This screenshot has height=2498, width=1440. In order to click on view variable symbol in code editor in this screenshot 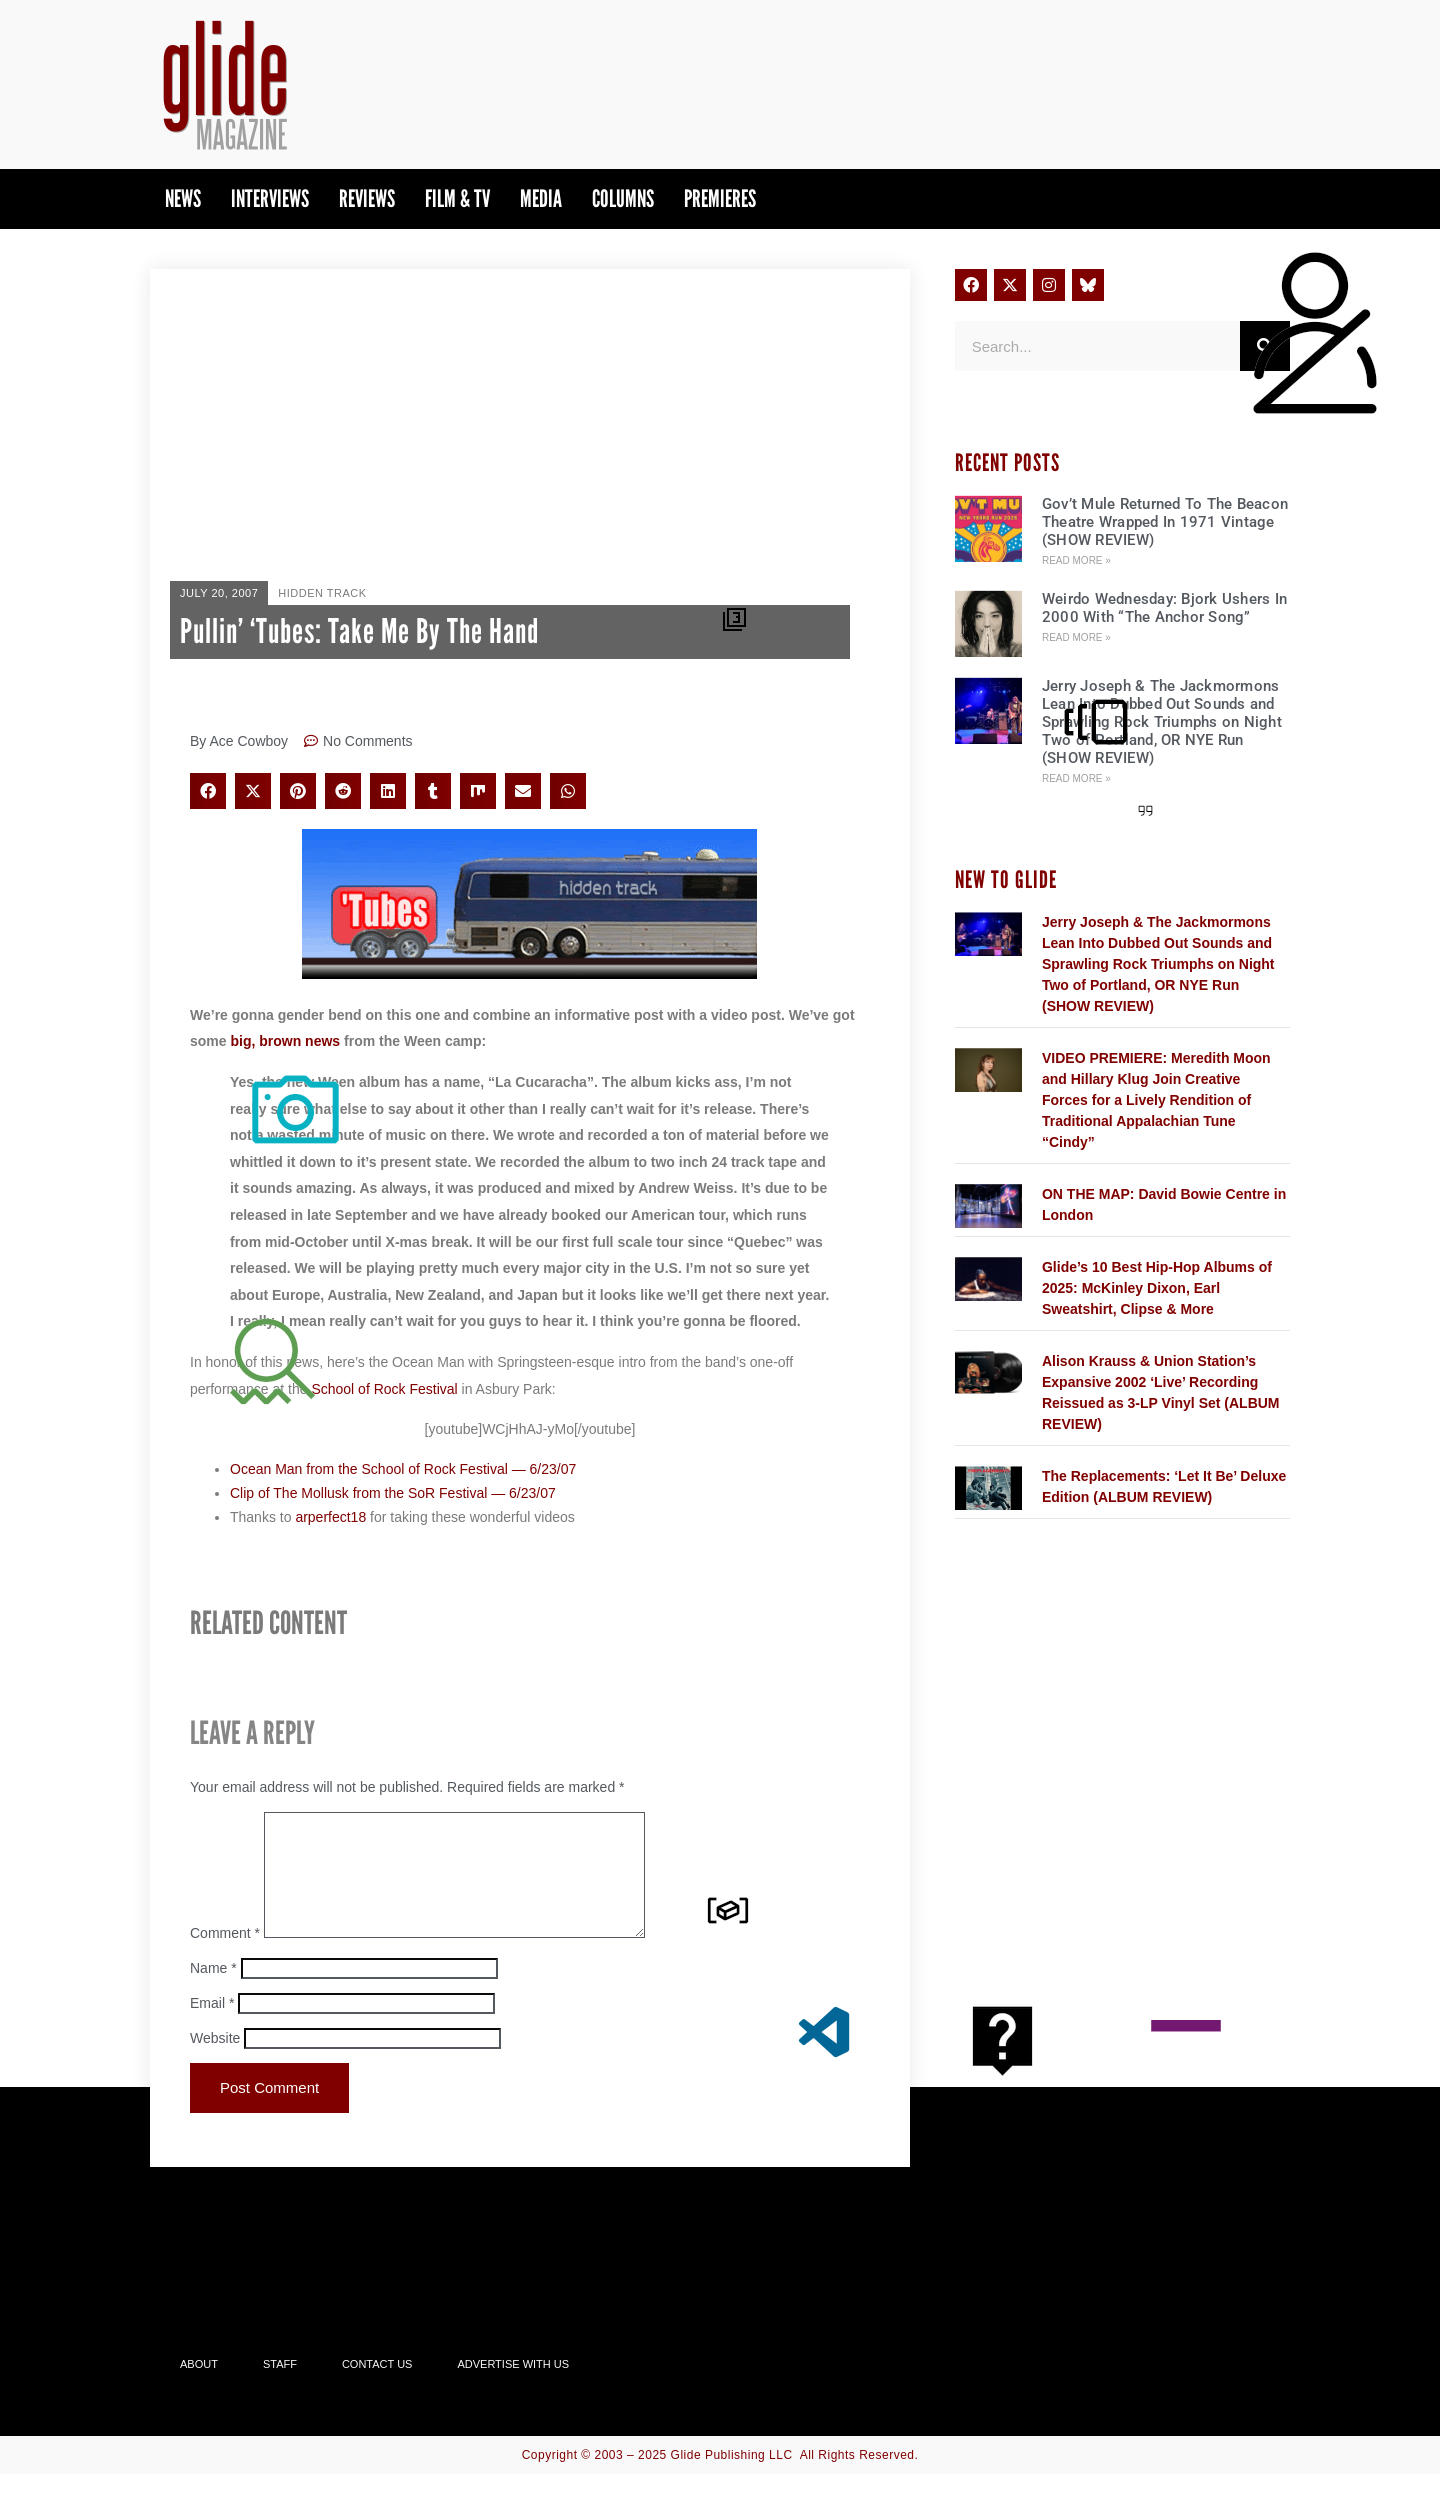, I will do `click(728, 1909)`.